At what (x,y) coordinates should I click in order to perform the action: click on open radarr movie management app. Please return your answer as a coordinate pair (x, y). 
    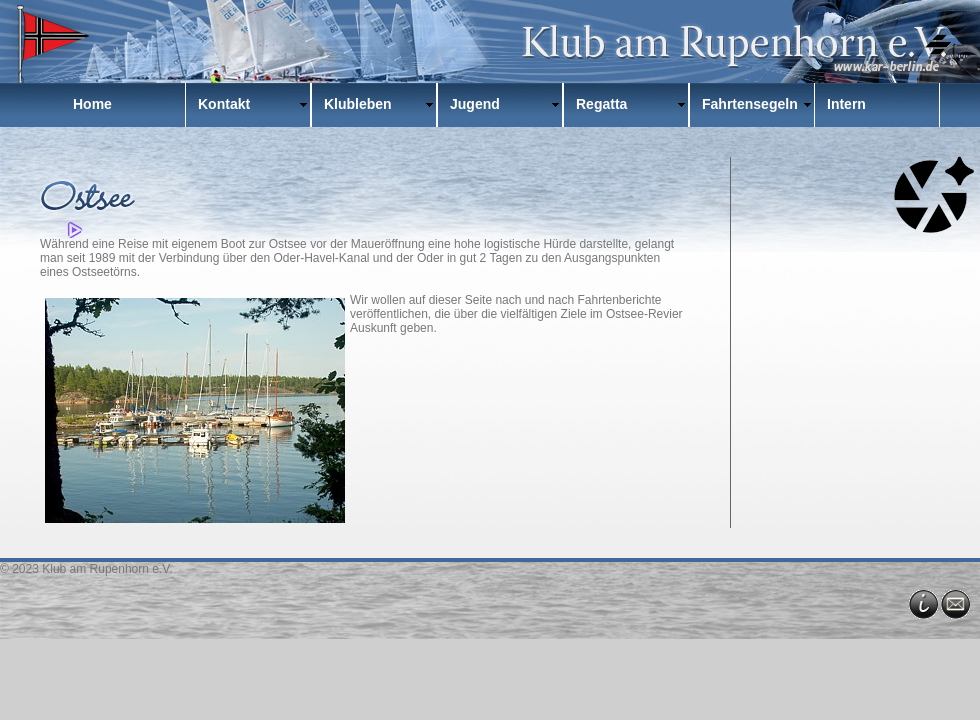
    Looking at the image, I should click on (75, 230).